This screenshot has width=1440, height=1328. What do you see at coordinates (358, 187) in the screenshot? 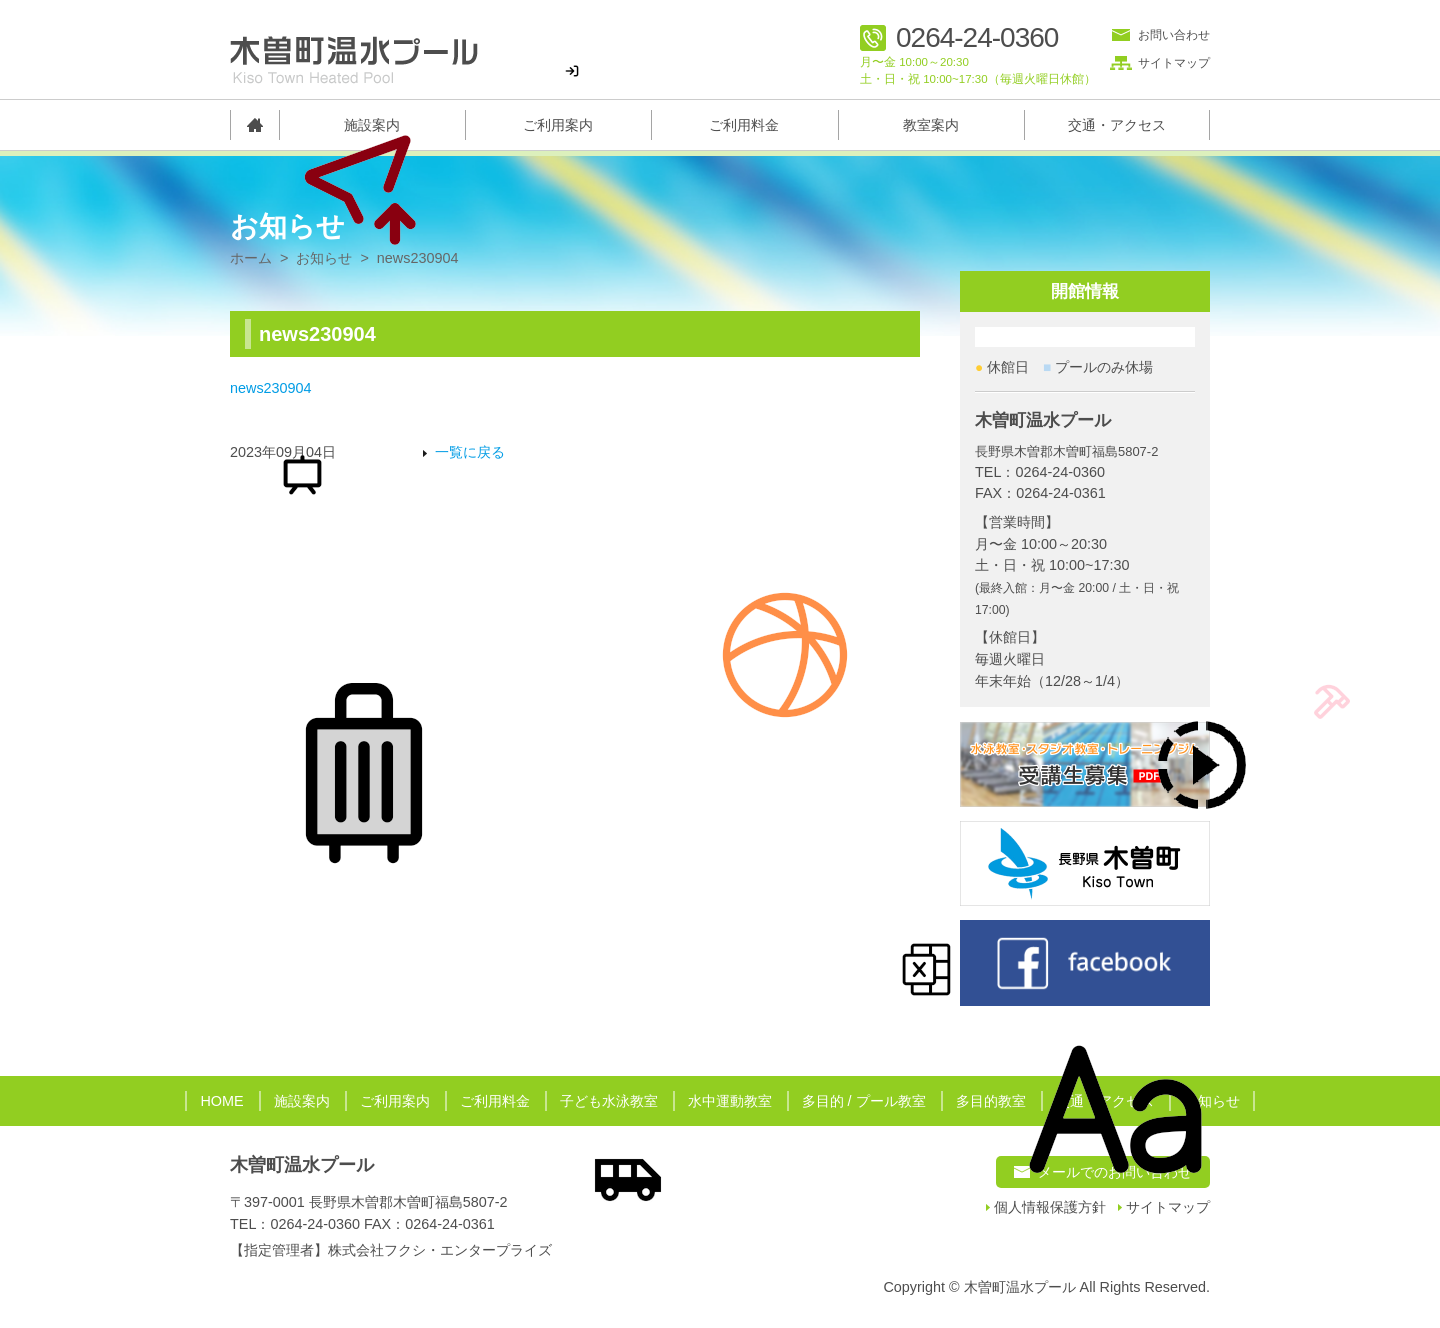
I see `upload or share your current location` at bounding box center [358, 187].